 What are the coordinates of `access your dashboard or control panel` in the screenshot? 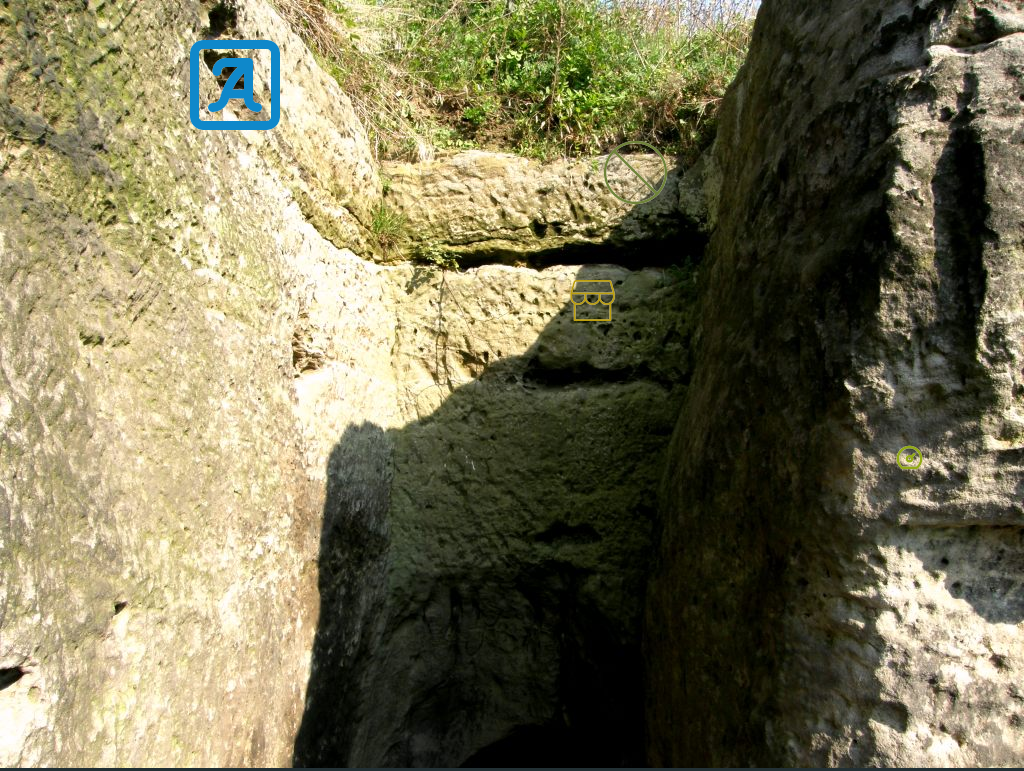 It's located at (909, 457).